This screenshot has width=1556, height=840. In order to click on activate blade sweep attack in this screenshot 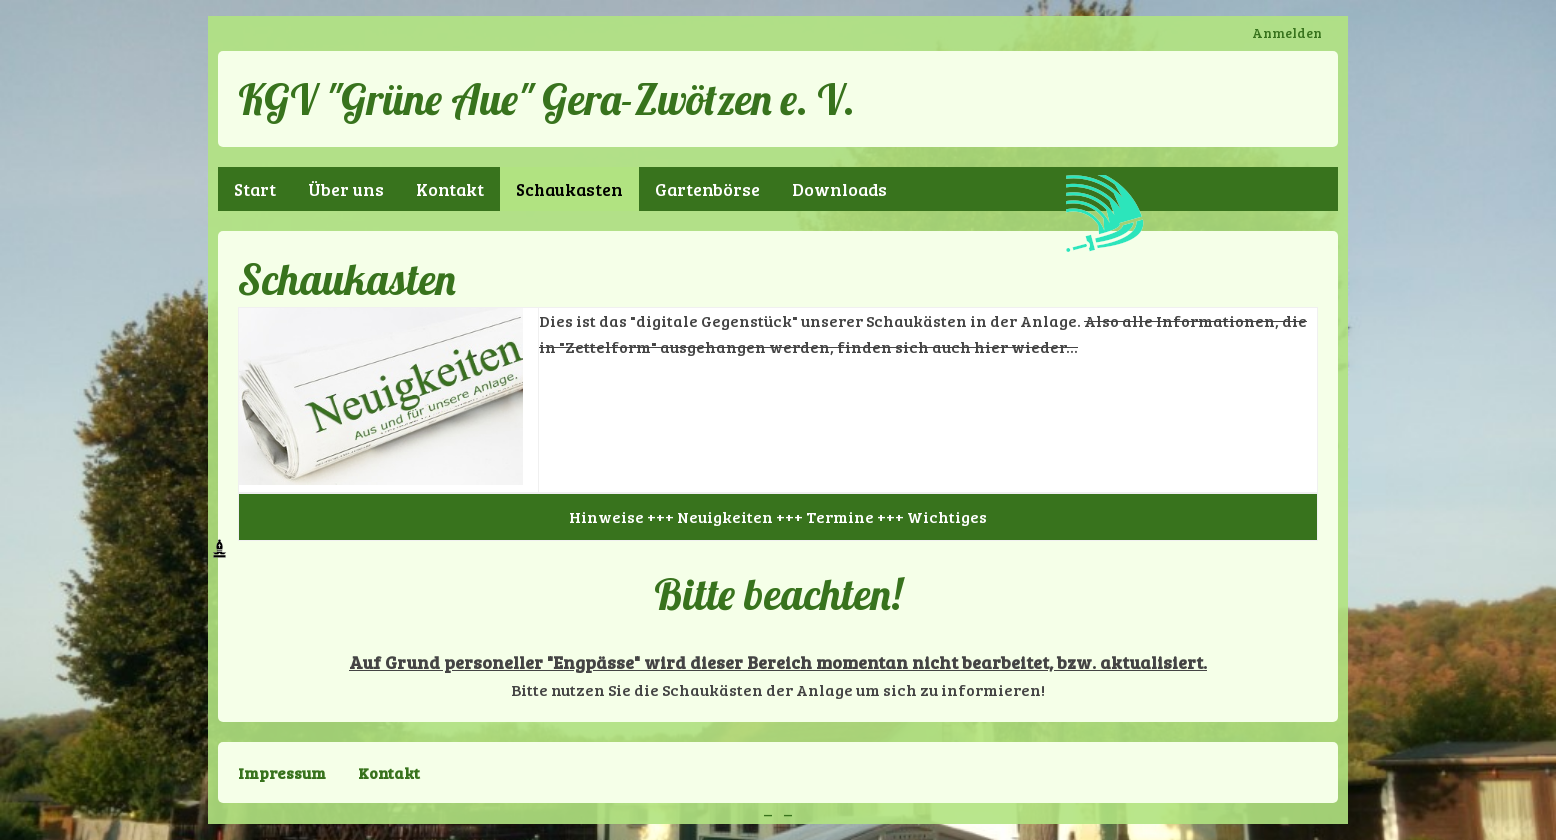, I will do `click(1104, 213)`.